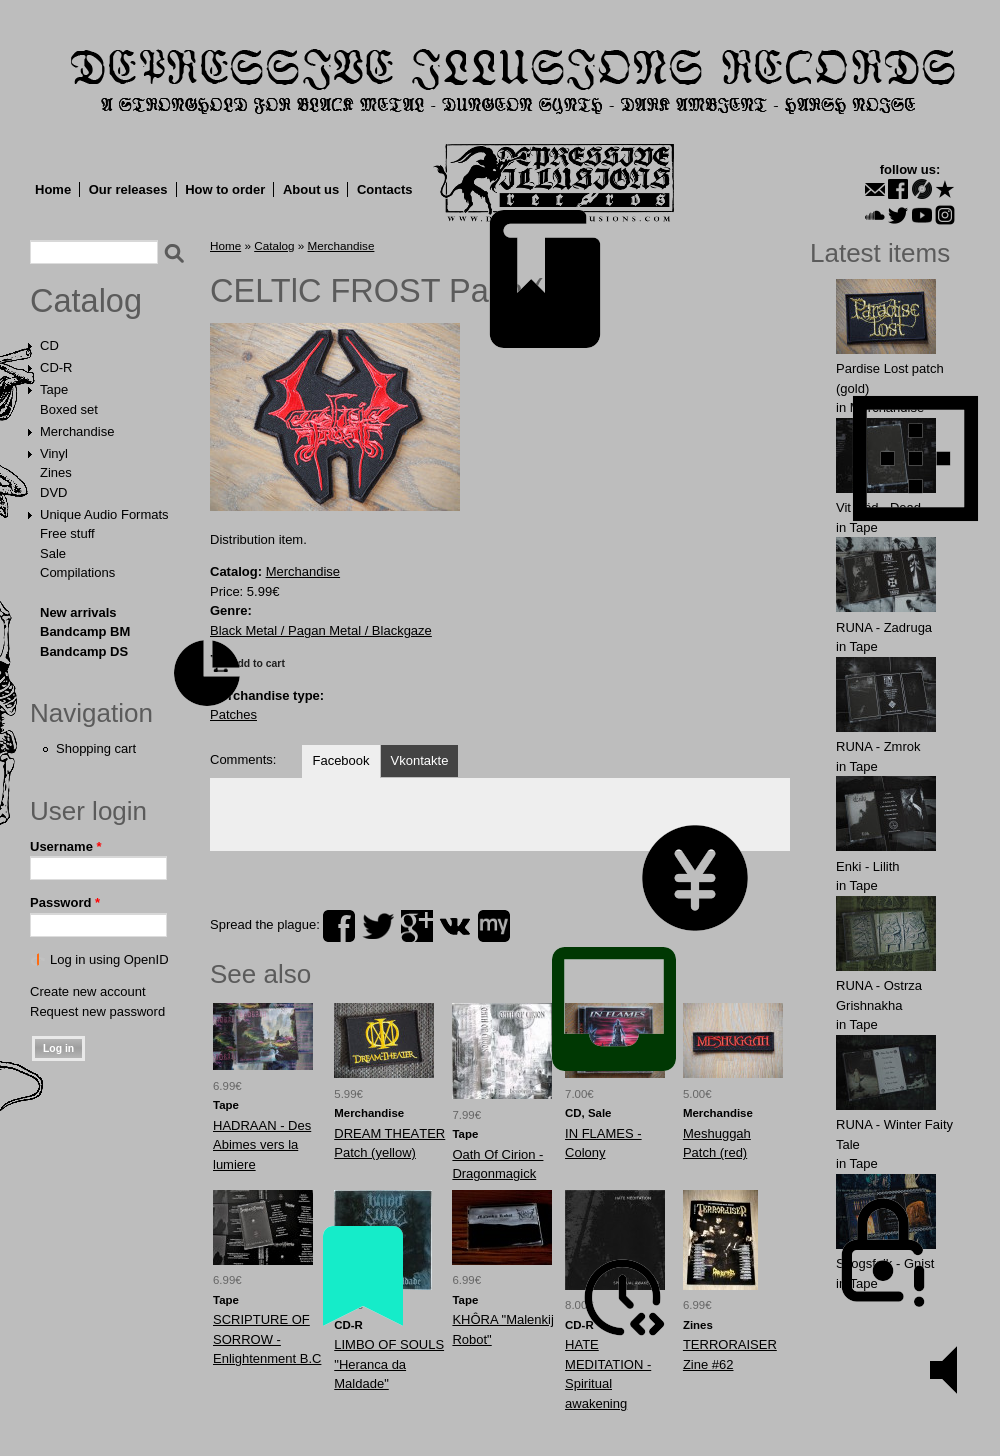 This screenshot has width=1000, height=1456. Describe the element at coordinates (945, 1370) in the screenshot. I see `mute audio or sound` at that location.